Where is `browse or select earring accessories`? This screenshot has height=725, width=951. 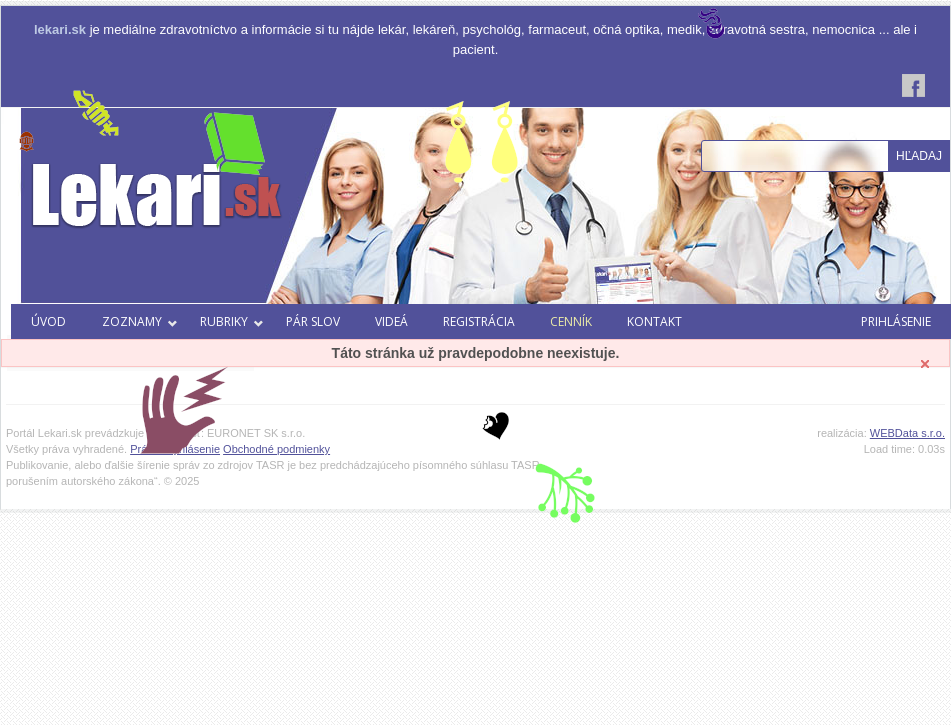 browse or select earring accessories is located at coordinates (481, 141).